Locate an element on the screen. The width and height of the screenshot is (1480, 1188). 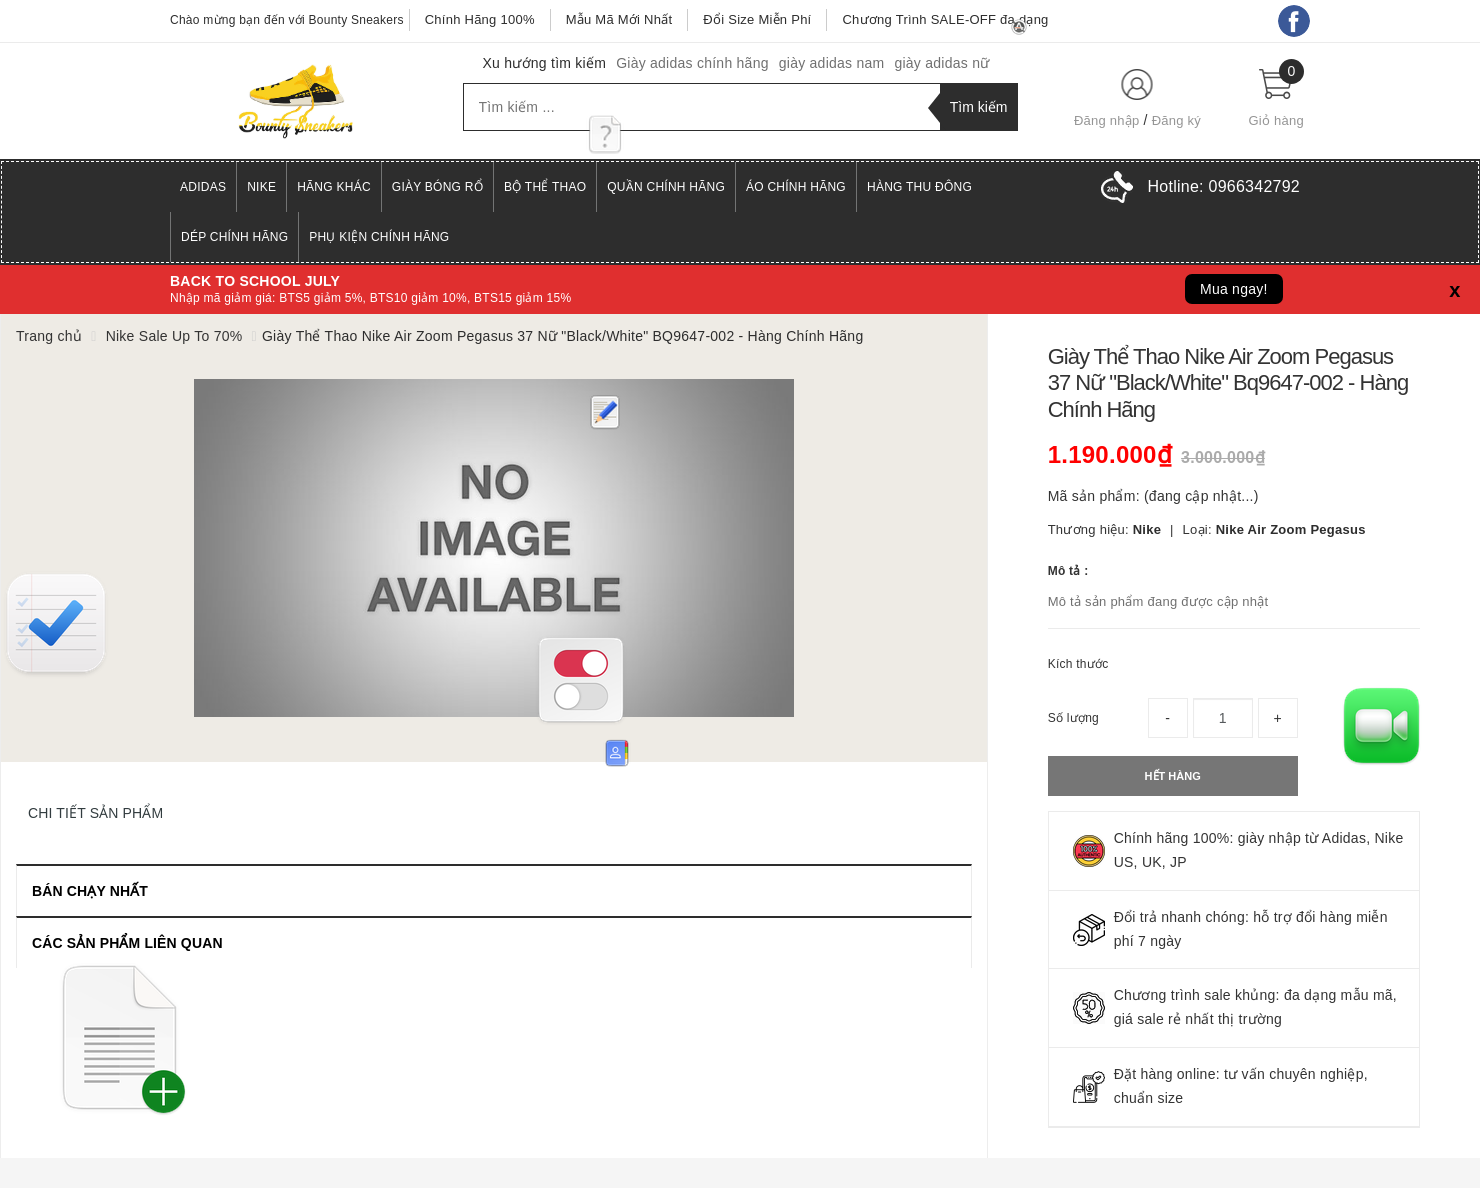
open your contacts or address book is located at coordinates (617, 753).